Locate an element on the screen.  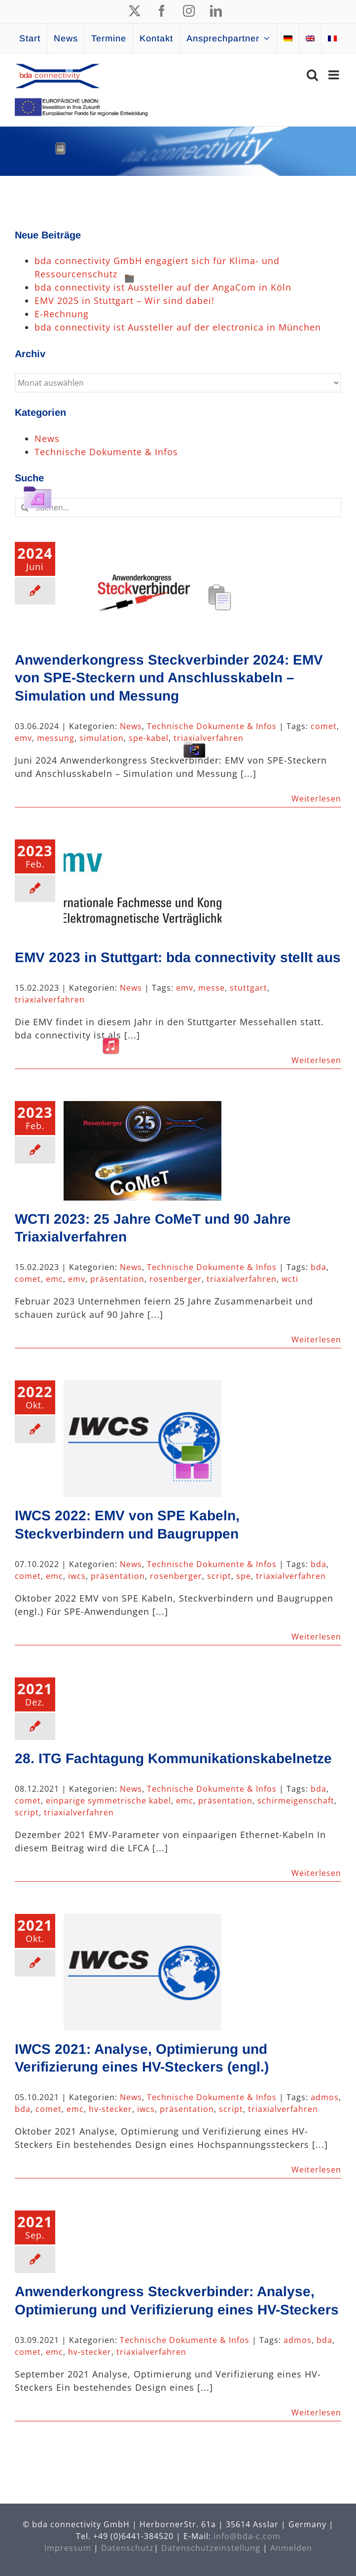
paste content from clipboard is located at coordinates (219, 597).